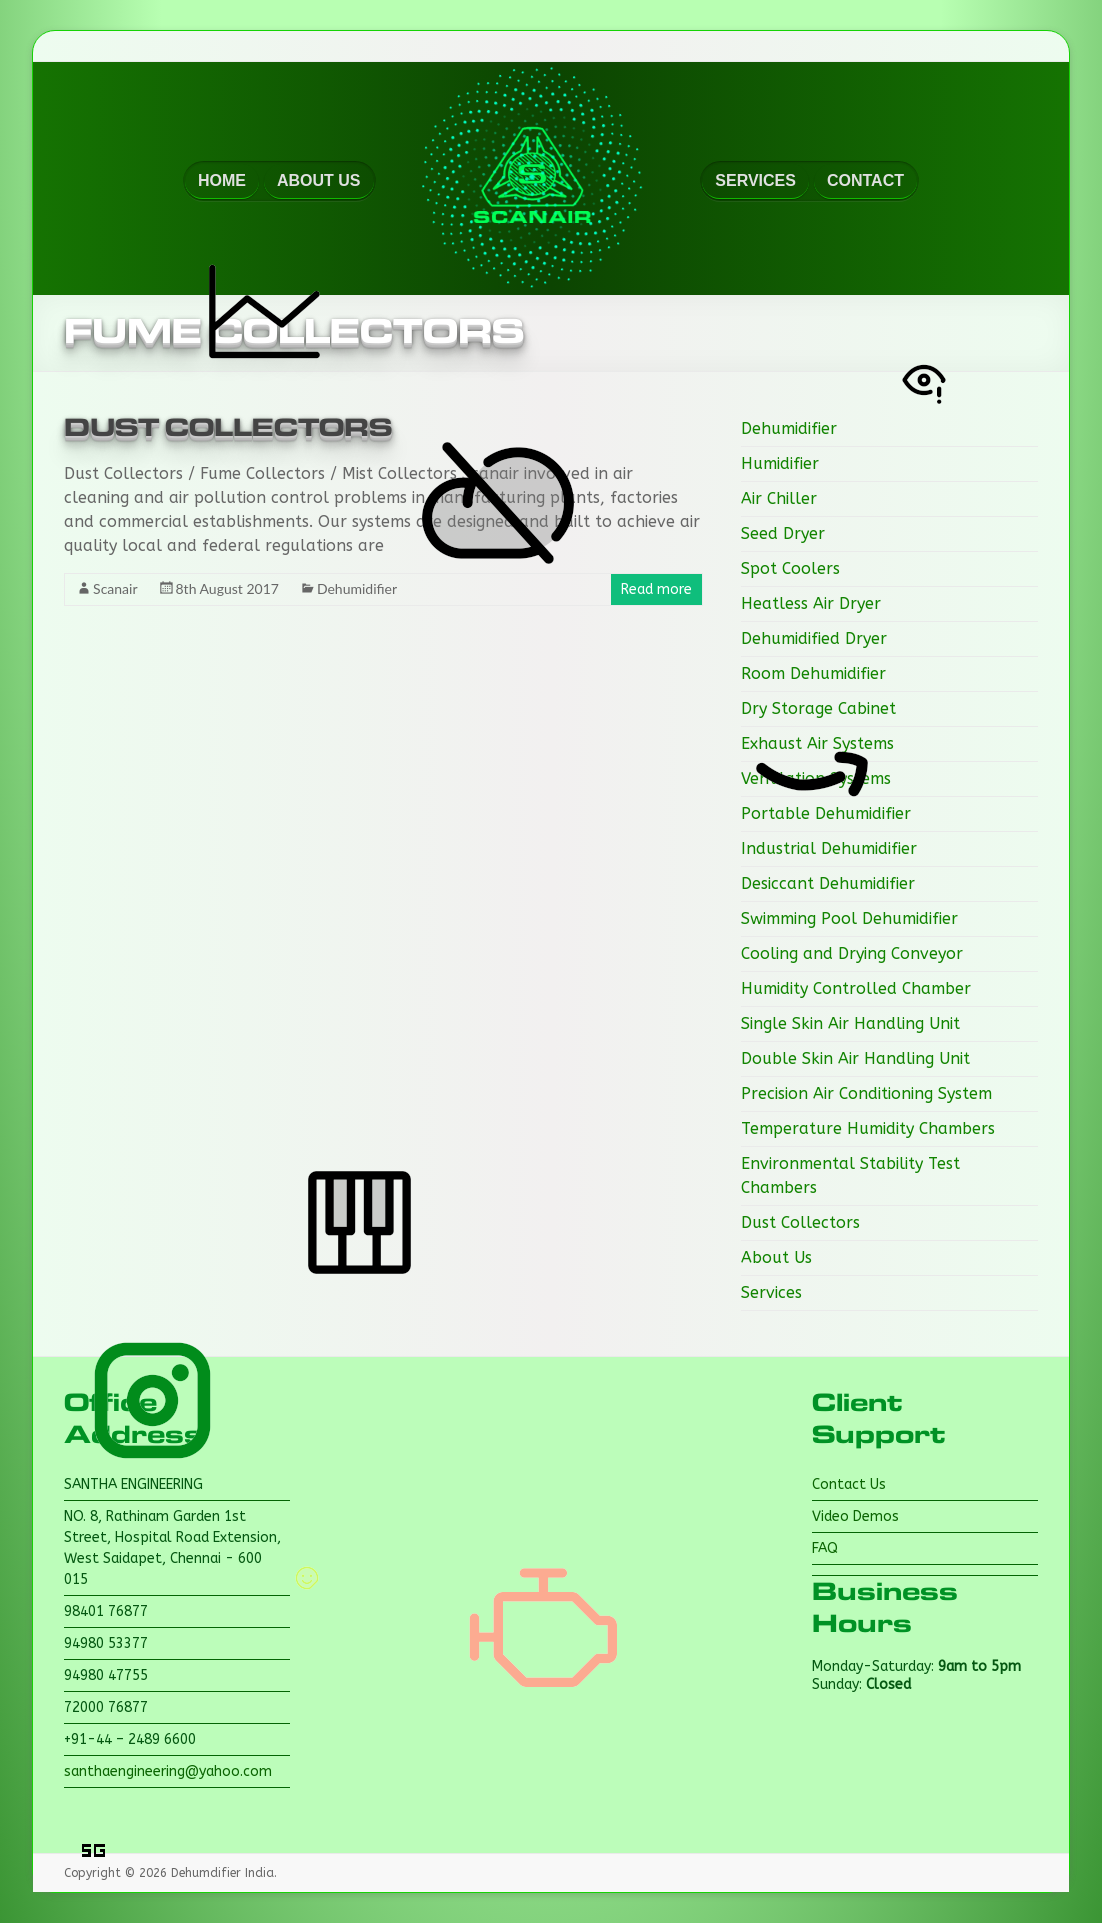 This screenshot has width=1102, height=1923. Describe the element at coordinates (541, 1630) in the screenshot. I see `view engine or vehicle diagnostics` at that location.